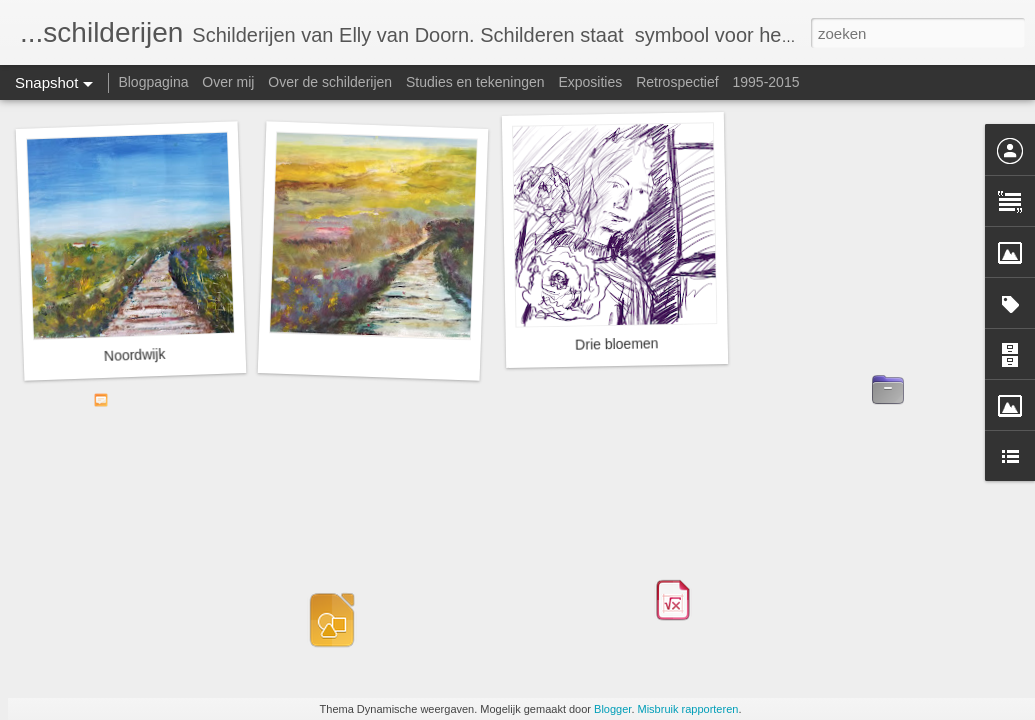 This screenshot has width=1035, height=720. What do you see at coordinates (673, 600) in the screenshot?
I see `a libreoffice math formula file` at bounding box center [673, 600].